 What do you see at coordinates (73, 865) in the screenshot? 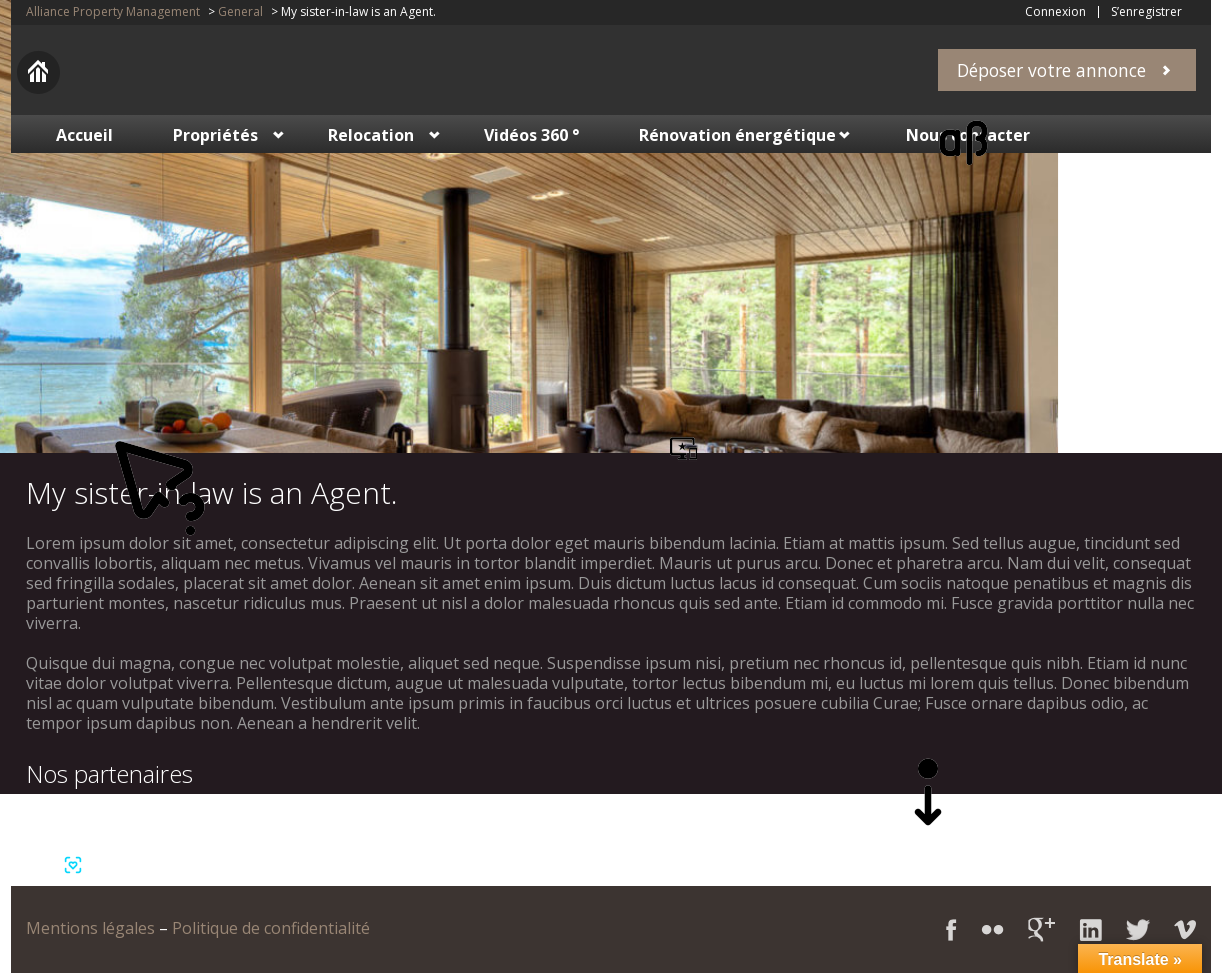
I see `scan or detect health metrics` at bounding box center [73, 865].